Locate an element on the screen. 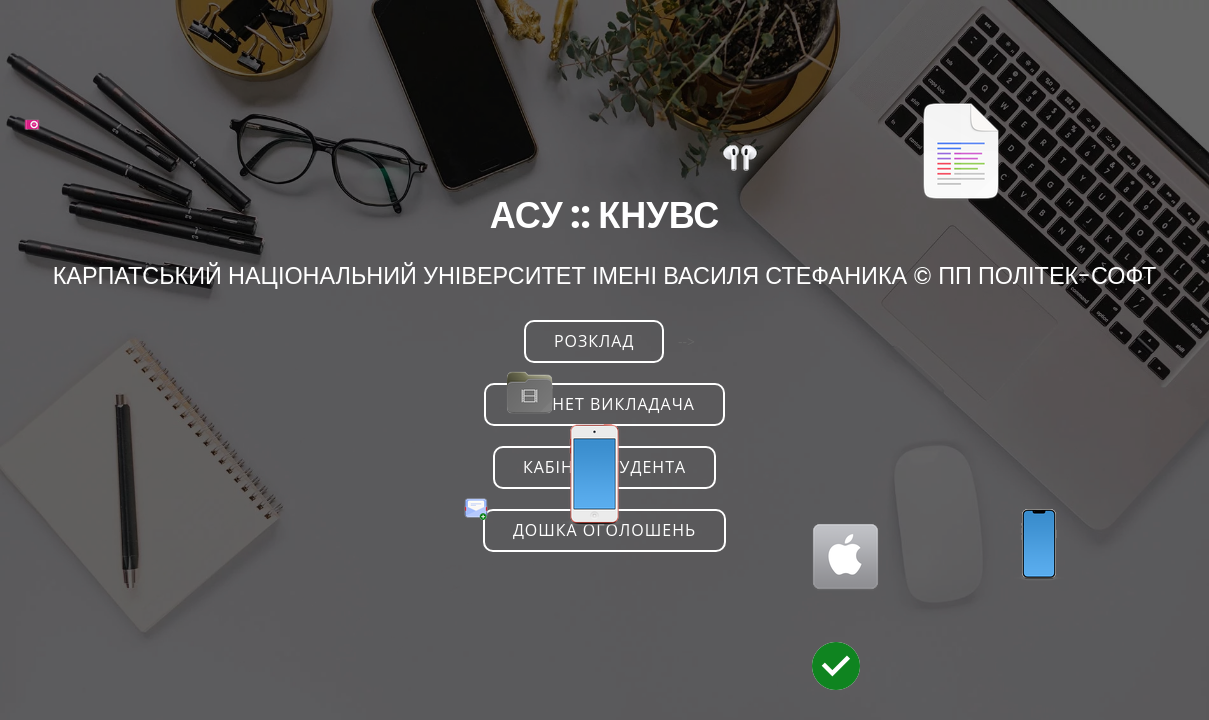 The height and width of the screenshot is (720, 1209). connect wireless earbuds via bluetooth is located at coordinates (740, 158).